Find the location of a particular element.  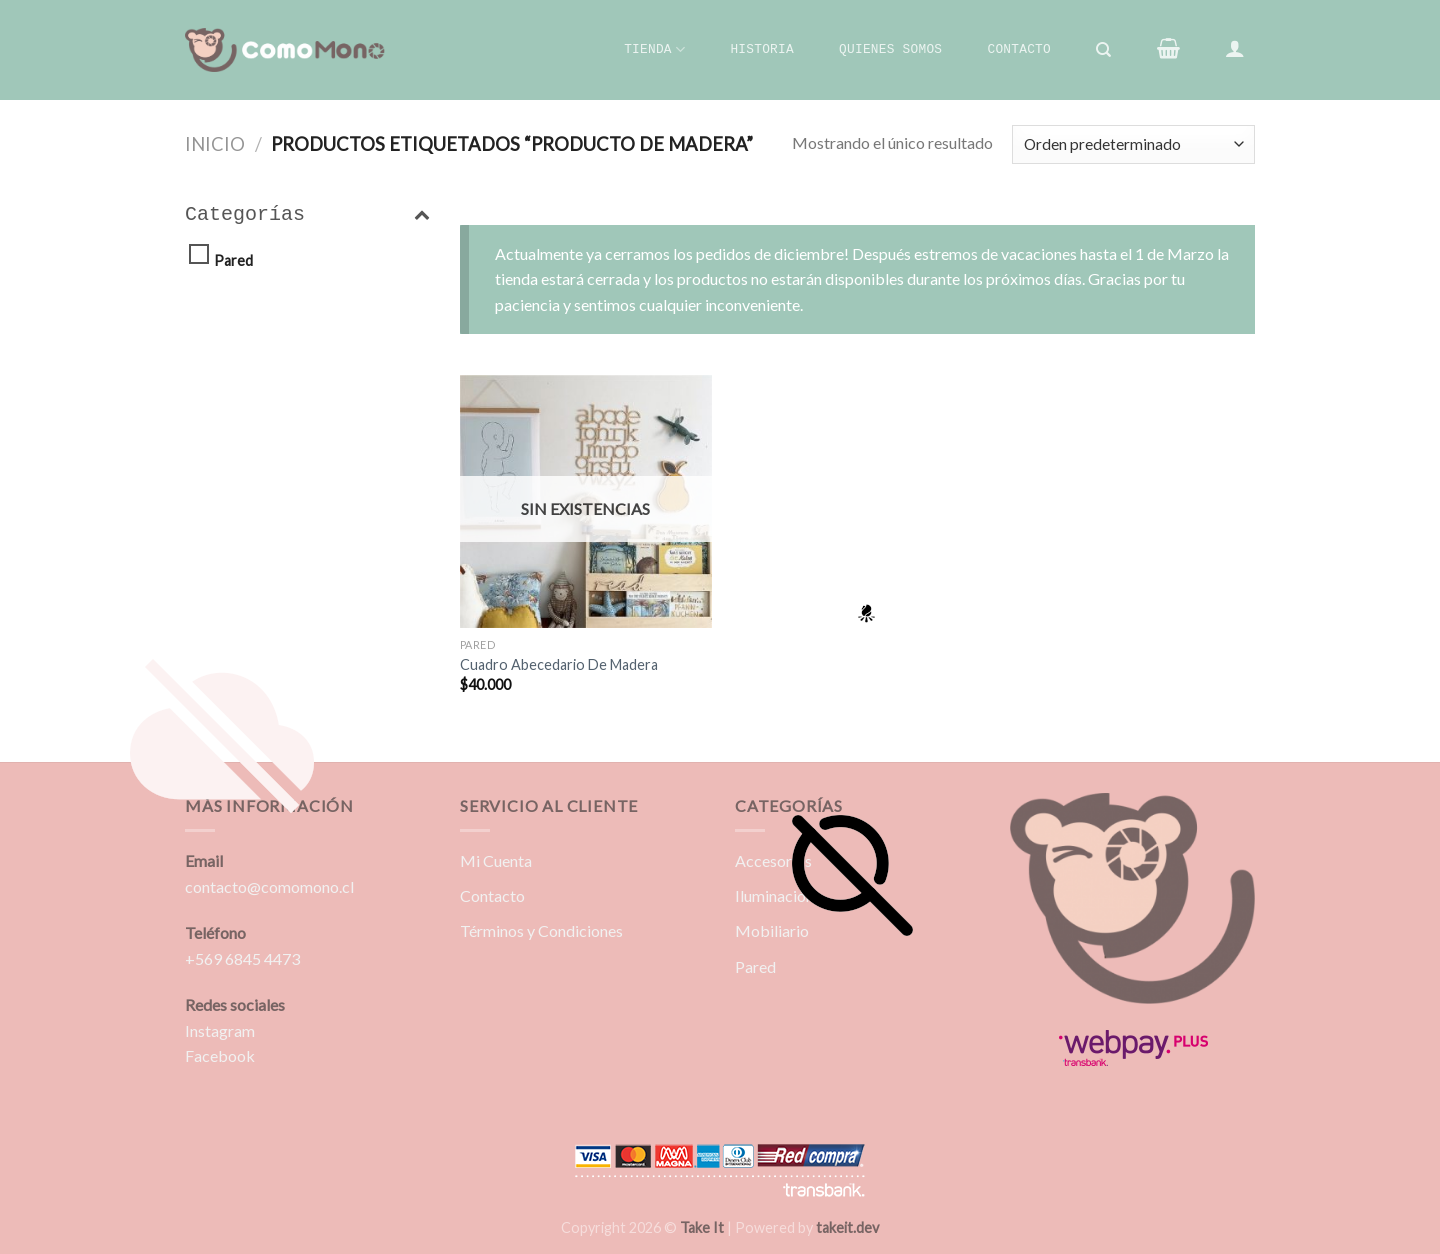

access campfire or outdoor activity features is located at coordinates (866, 613).